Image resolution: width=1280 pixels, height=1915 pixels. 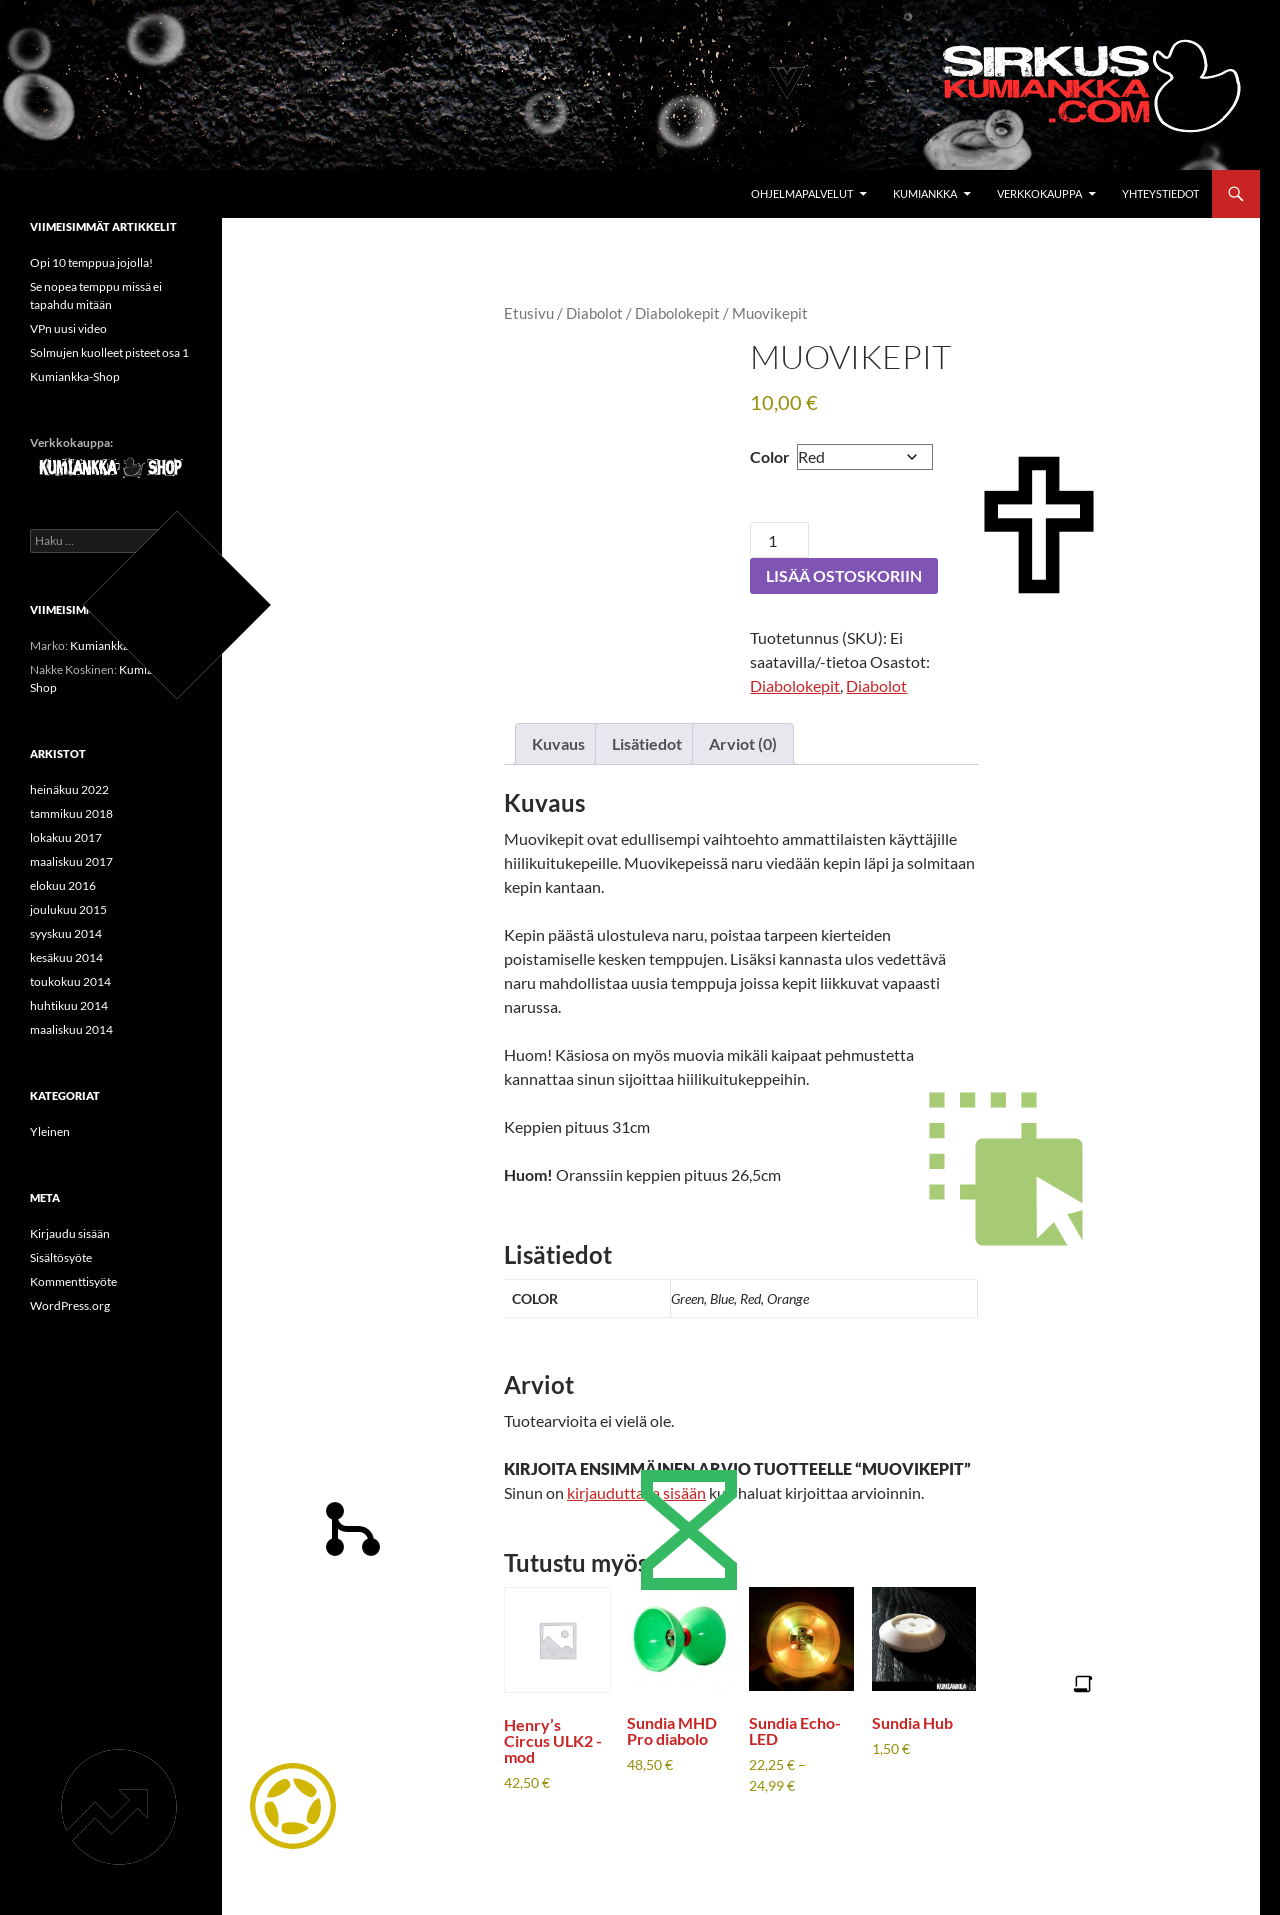 I want to click on Vue.js framework logo, so click(x=787, y=83).